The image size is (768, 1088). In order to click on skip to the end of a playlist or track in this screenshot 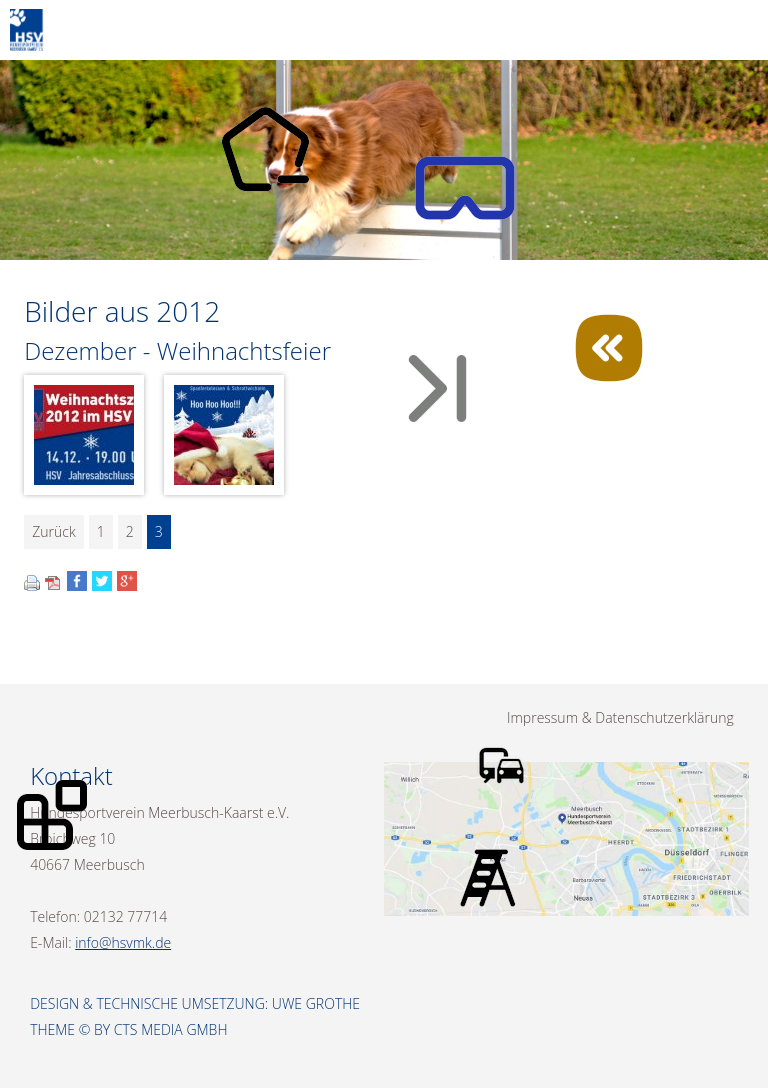, I will do `click(437, 388)`.